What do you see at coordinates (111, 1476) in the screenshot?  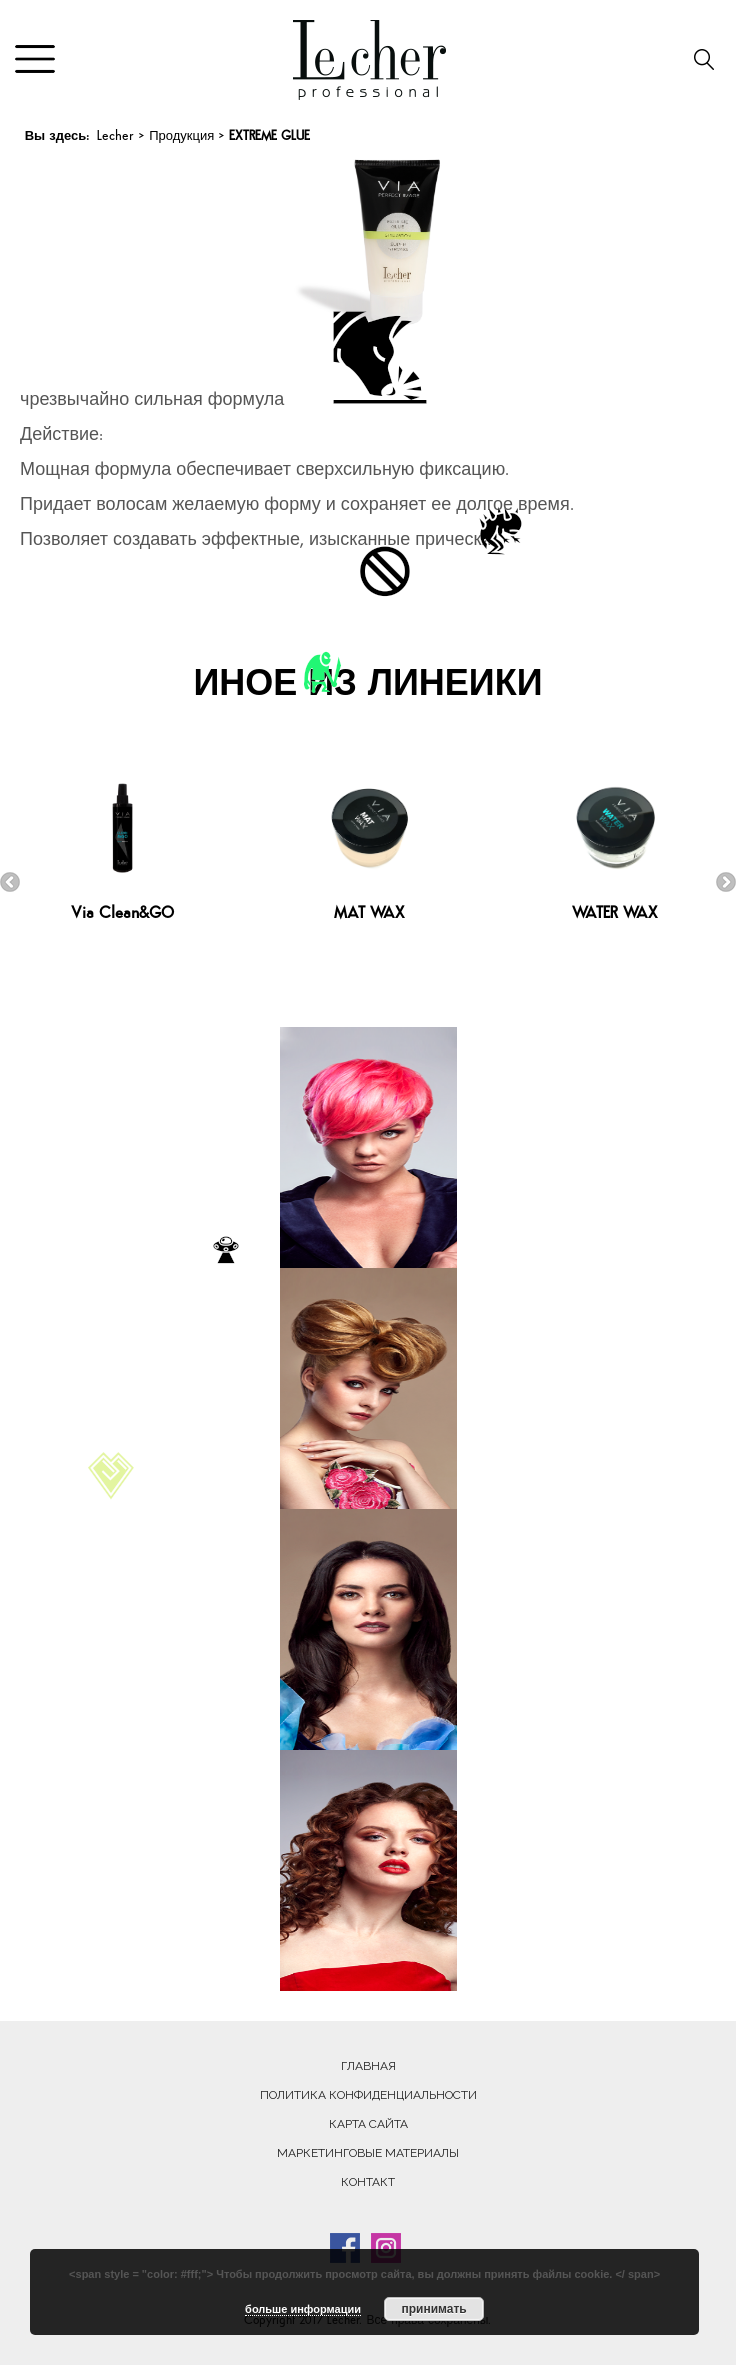 I see `indicates a rare or valuable in-game resource` at bounding box center [111, 1476].